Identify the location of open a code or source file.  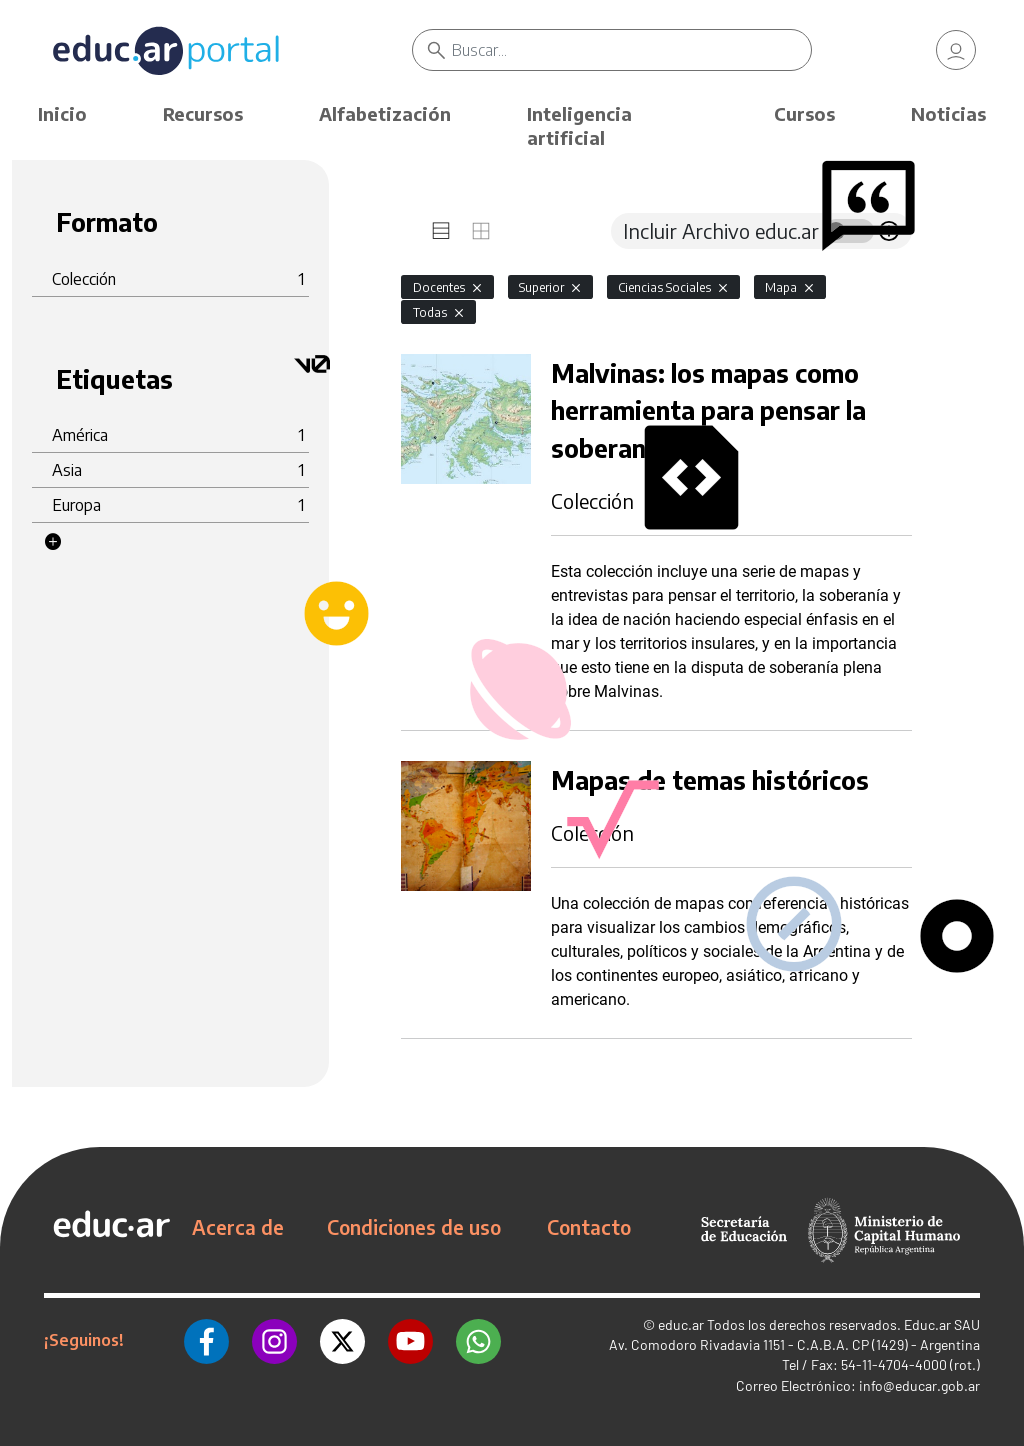
(691, 477).